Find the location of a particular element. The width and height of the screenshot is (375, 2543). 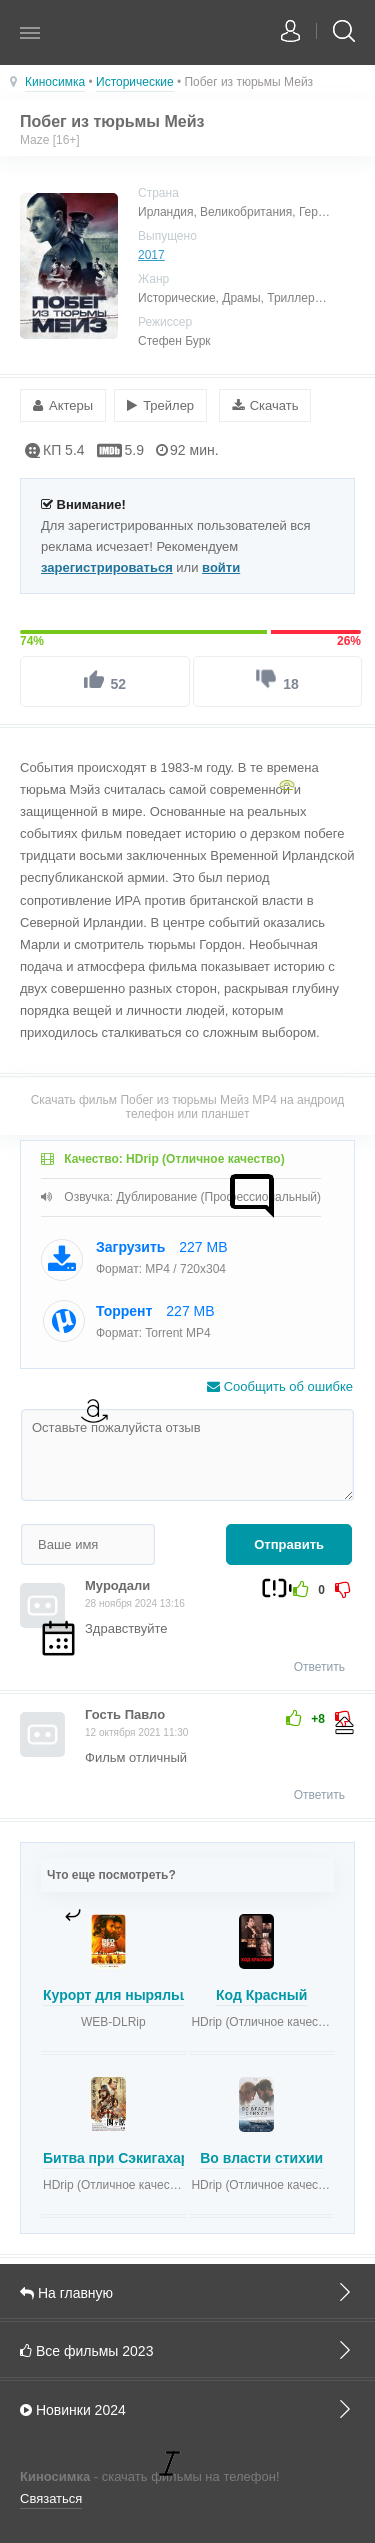

eject media or disc from device is located at coordinates (344, 1726).